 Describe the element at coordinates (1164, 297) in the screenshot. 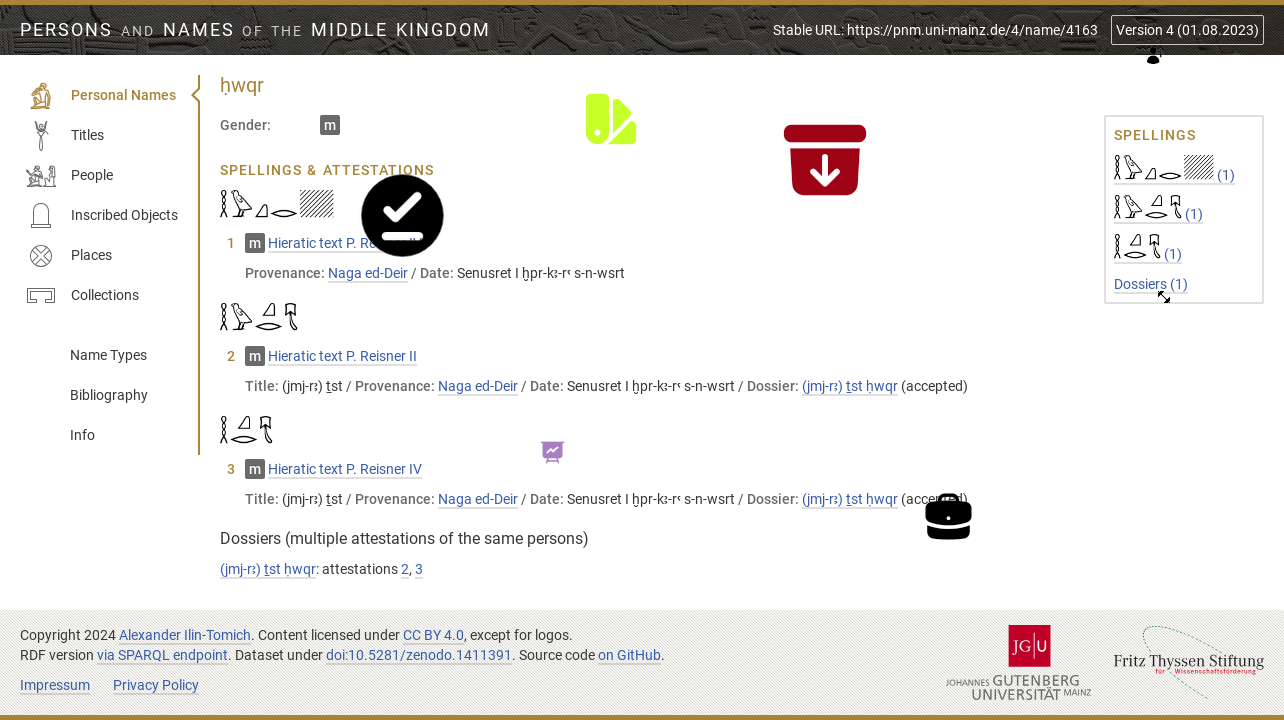

I see `access fitness or workout features` at that location.